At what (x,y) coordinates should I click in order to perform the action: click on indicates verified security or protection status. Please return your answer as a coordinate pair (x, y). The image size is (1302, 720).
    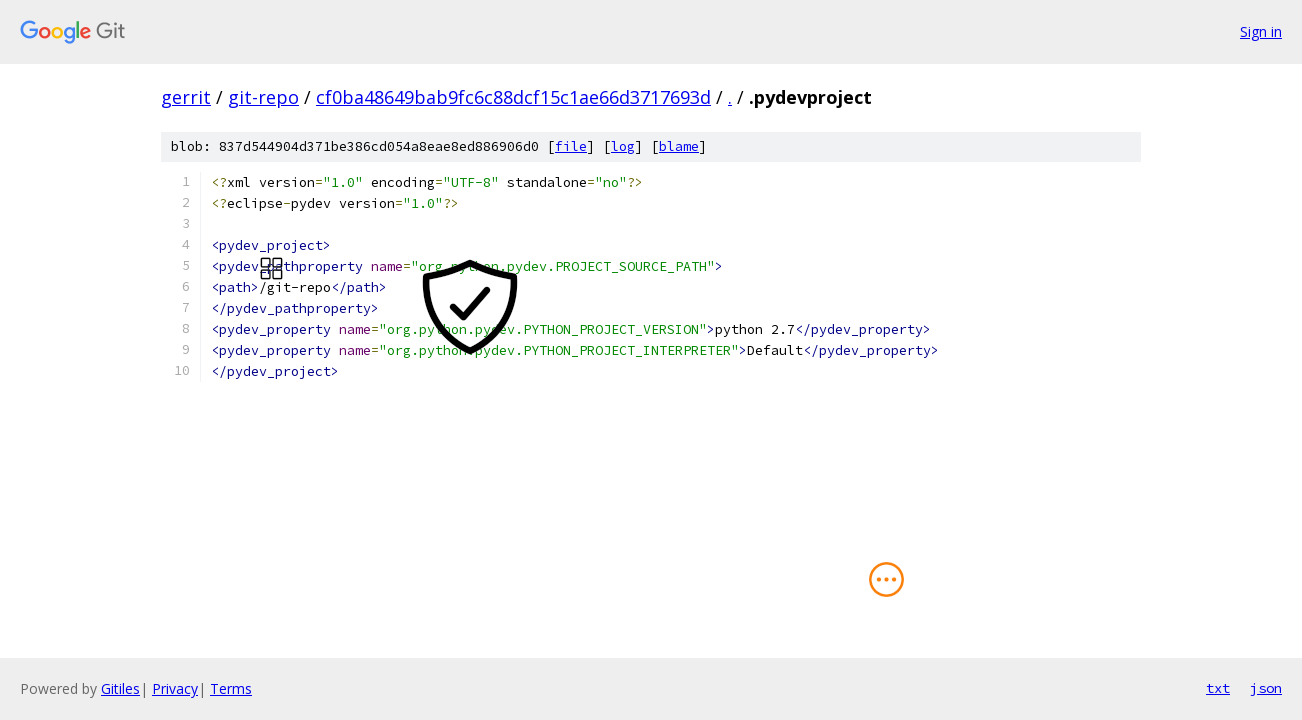
    Looking at the image, I should click on (470, 307).